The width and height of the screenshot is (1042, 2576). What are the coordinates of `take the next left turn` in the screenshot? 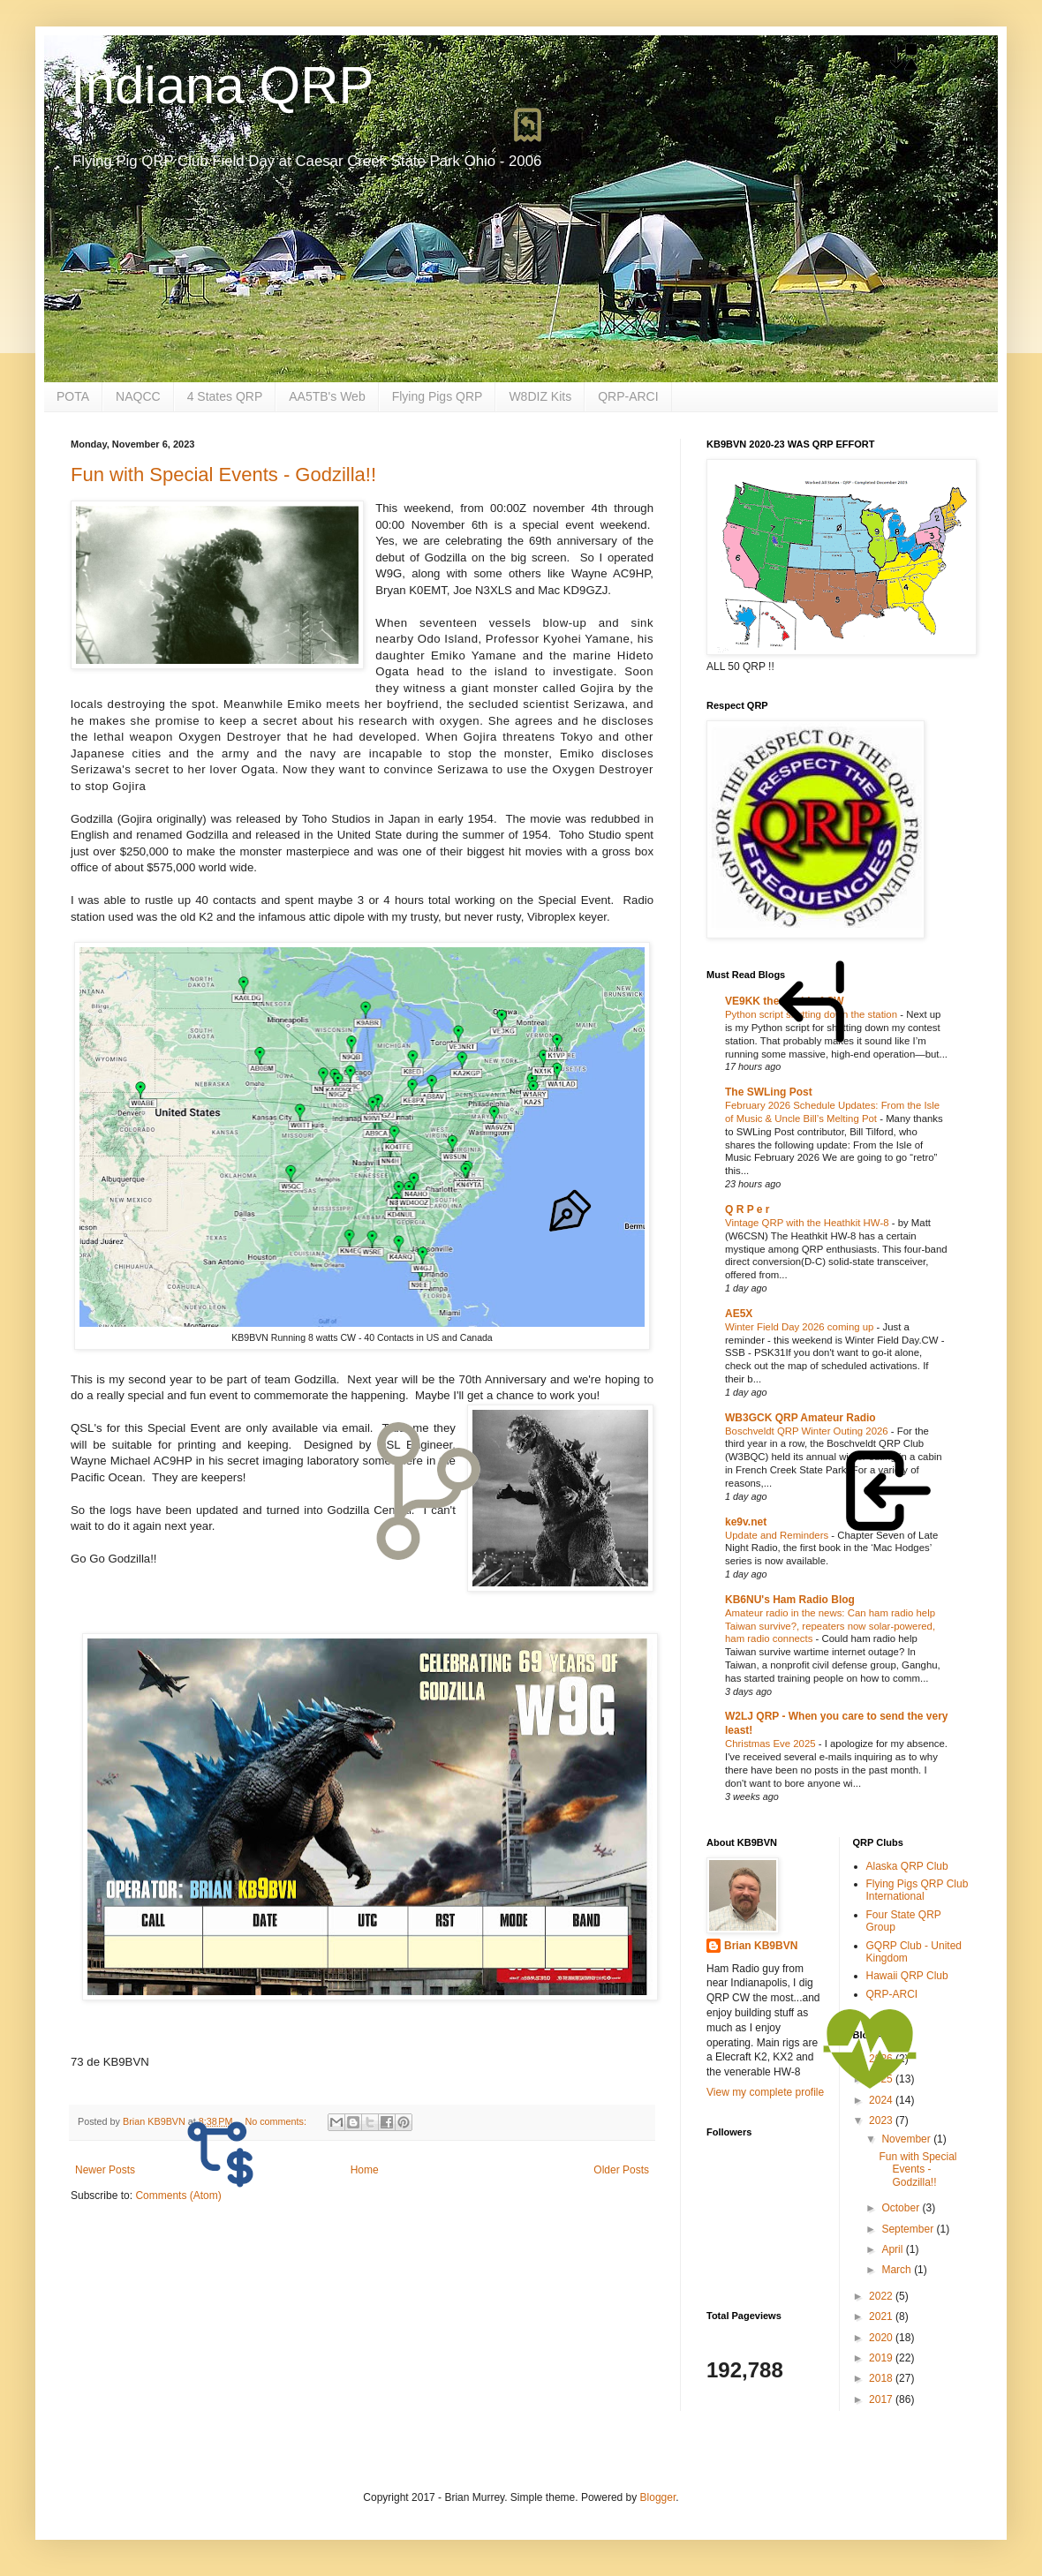 It's located at (815, 1001).